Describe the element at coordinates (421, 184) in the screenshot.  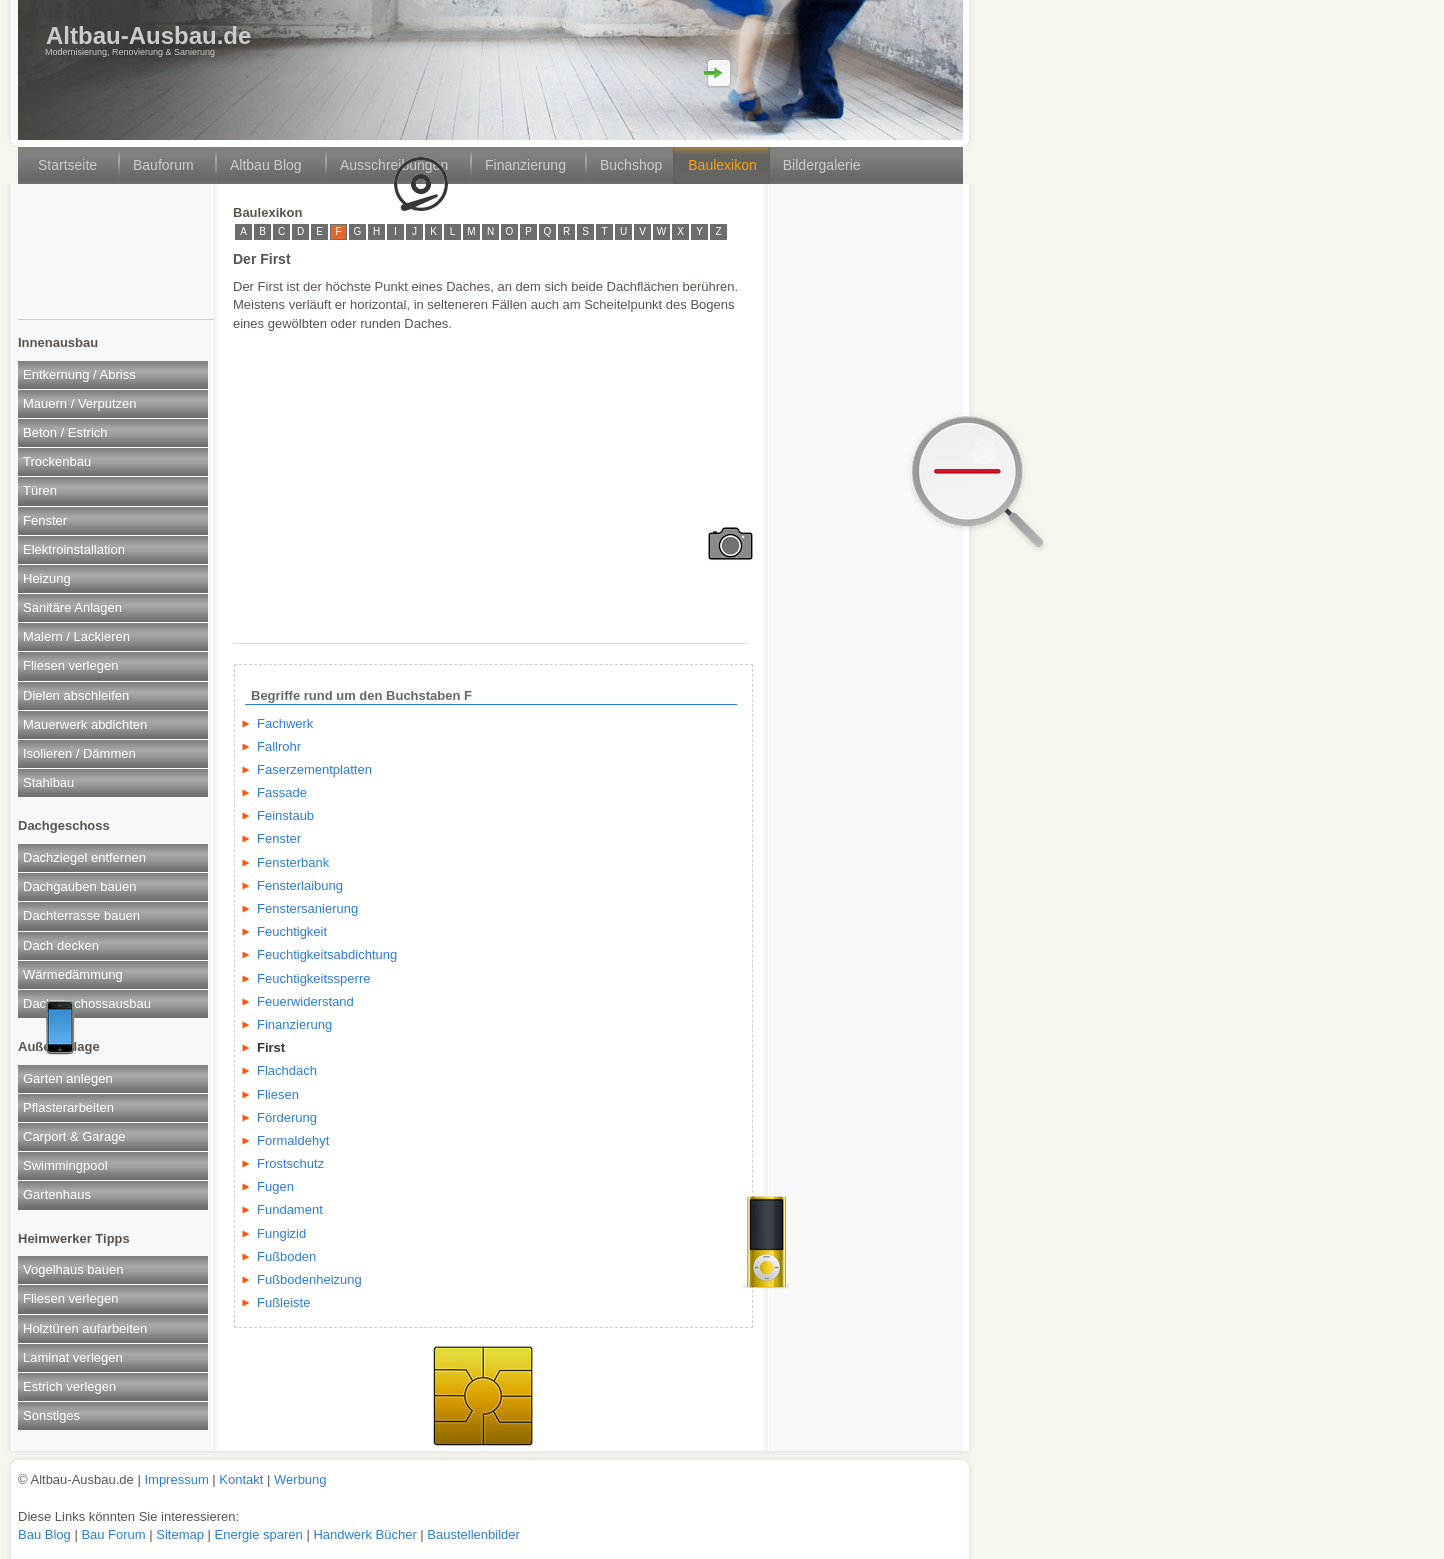
I see `open disk utility to manage storage devices` at that location.